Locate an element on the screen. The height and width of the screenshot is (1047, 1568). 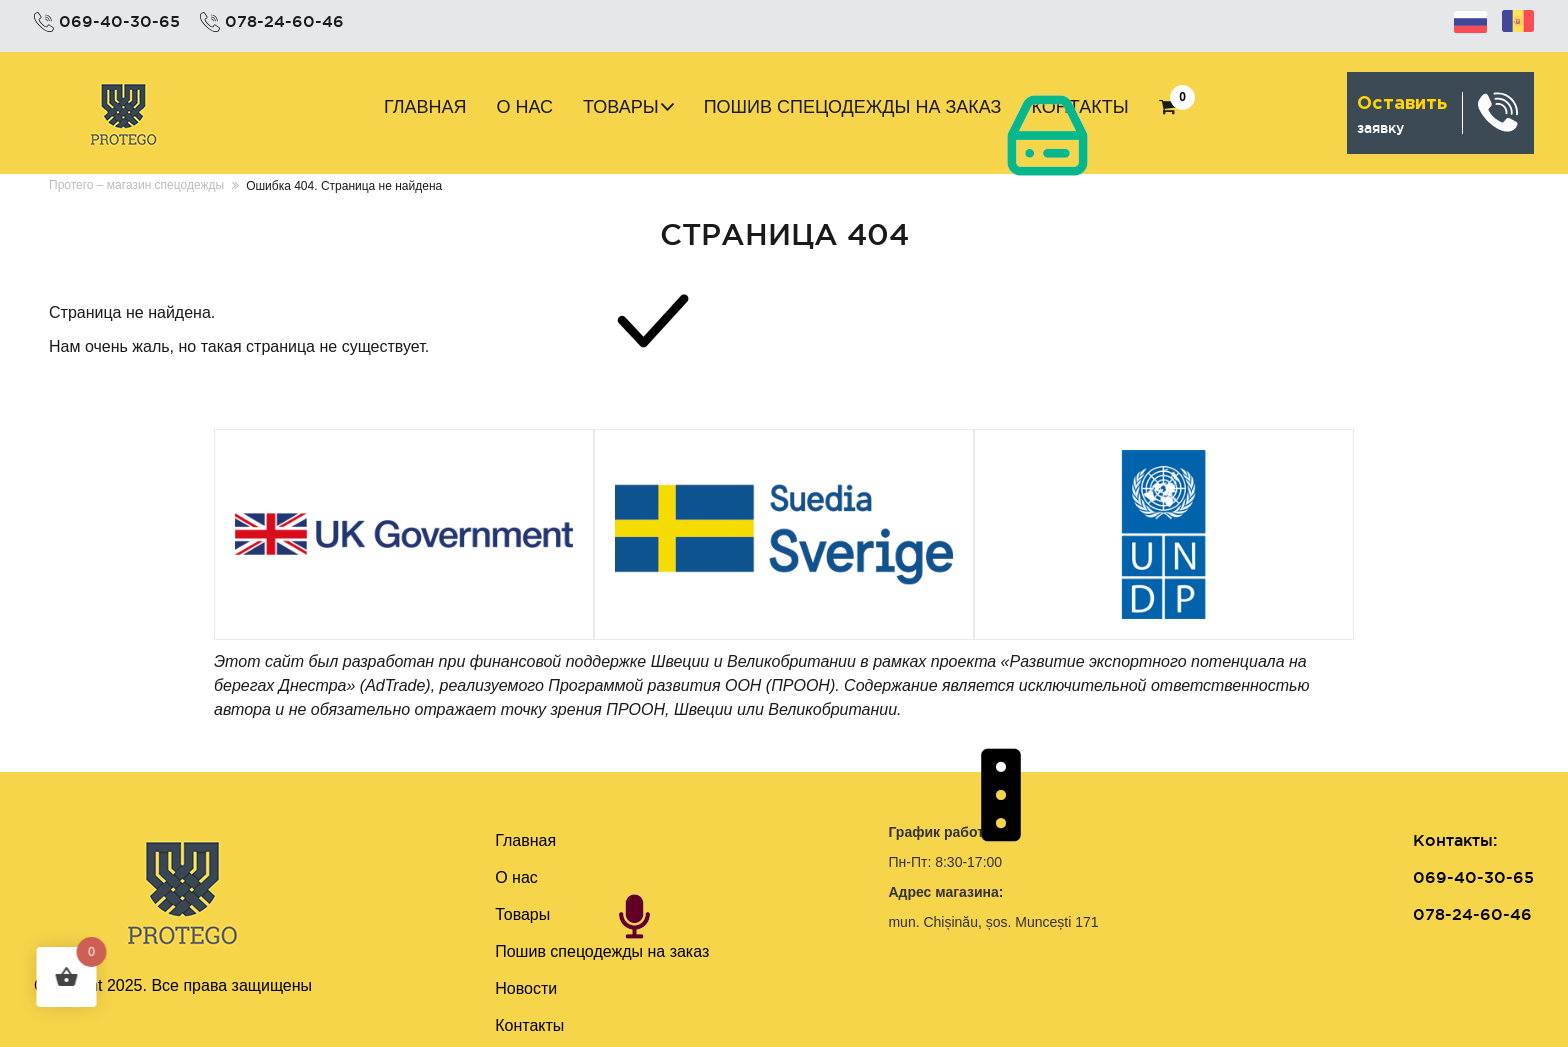
access storage or drive settings is located at coordinates (1047, 135).